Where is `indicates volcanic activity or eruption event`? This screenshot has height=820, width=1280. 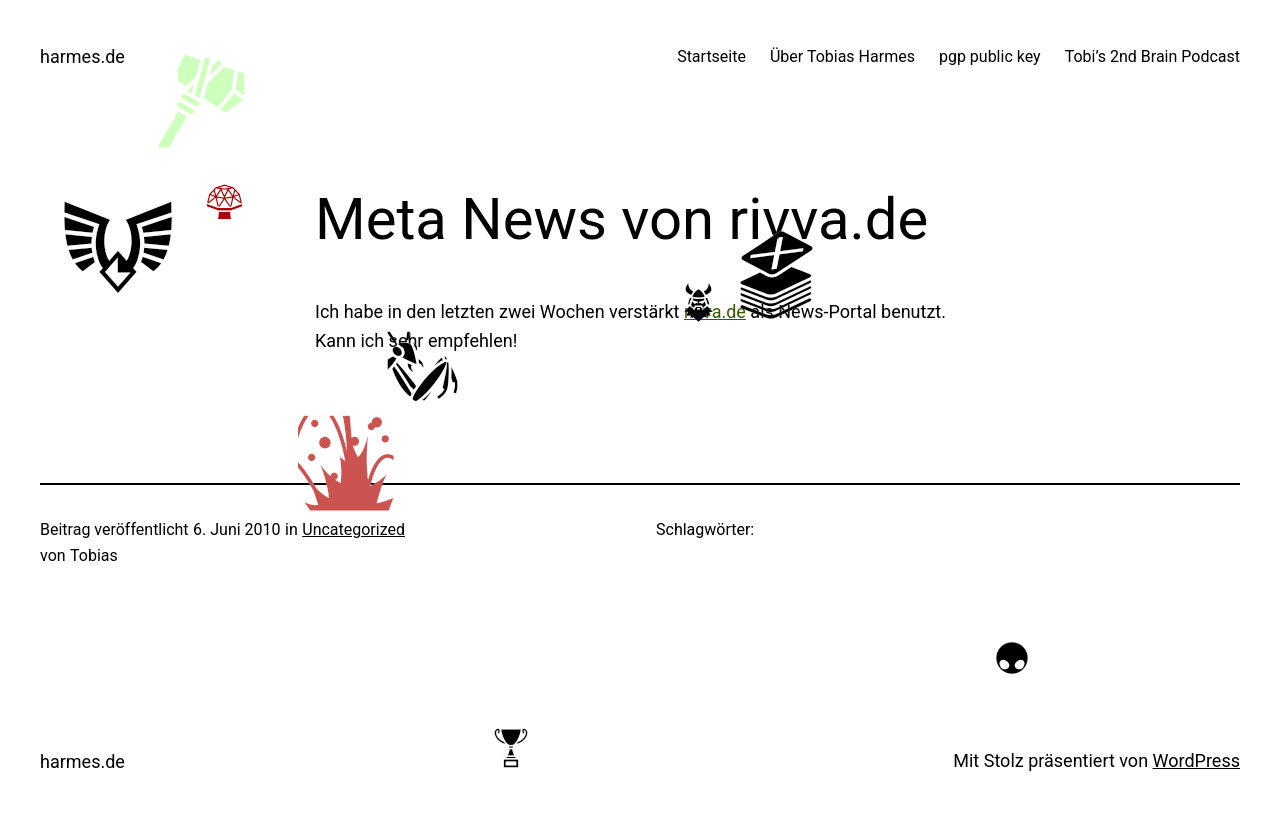 indicates volcanic activity or eruption event is located at coordinates (345, 463).